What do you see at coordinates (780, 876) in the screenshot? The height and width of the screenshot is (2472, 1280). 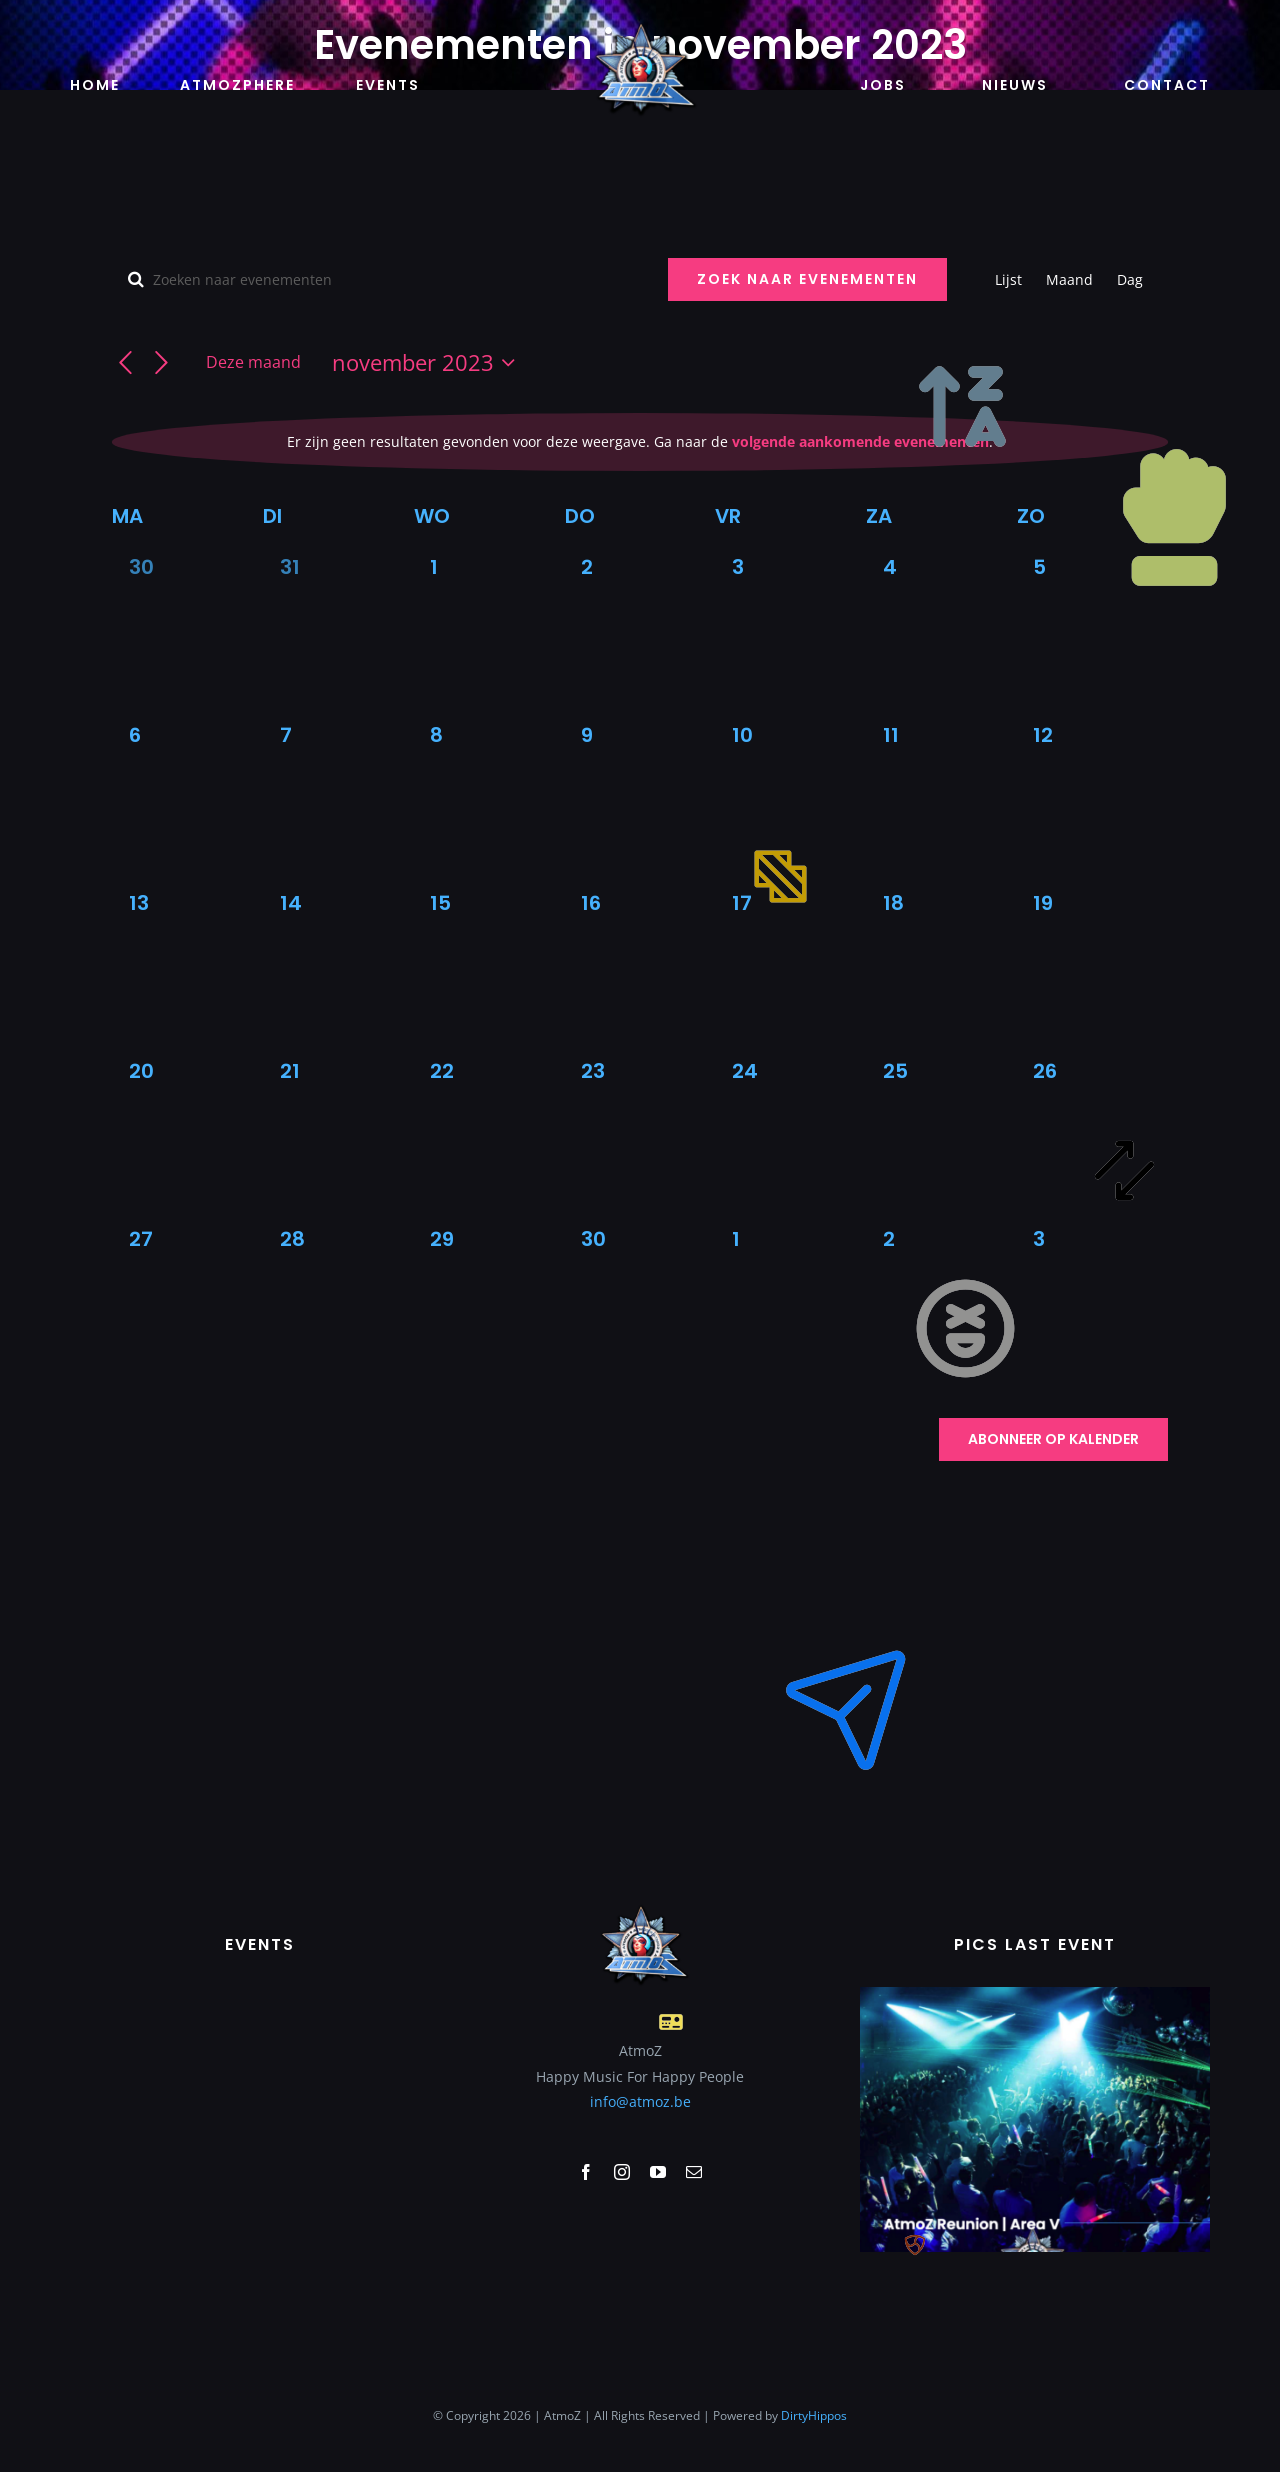 I see `merge or unite selected layers` at bounding box center [780, 876].